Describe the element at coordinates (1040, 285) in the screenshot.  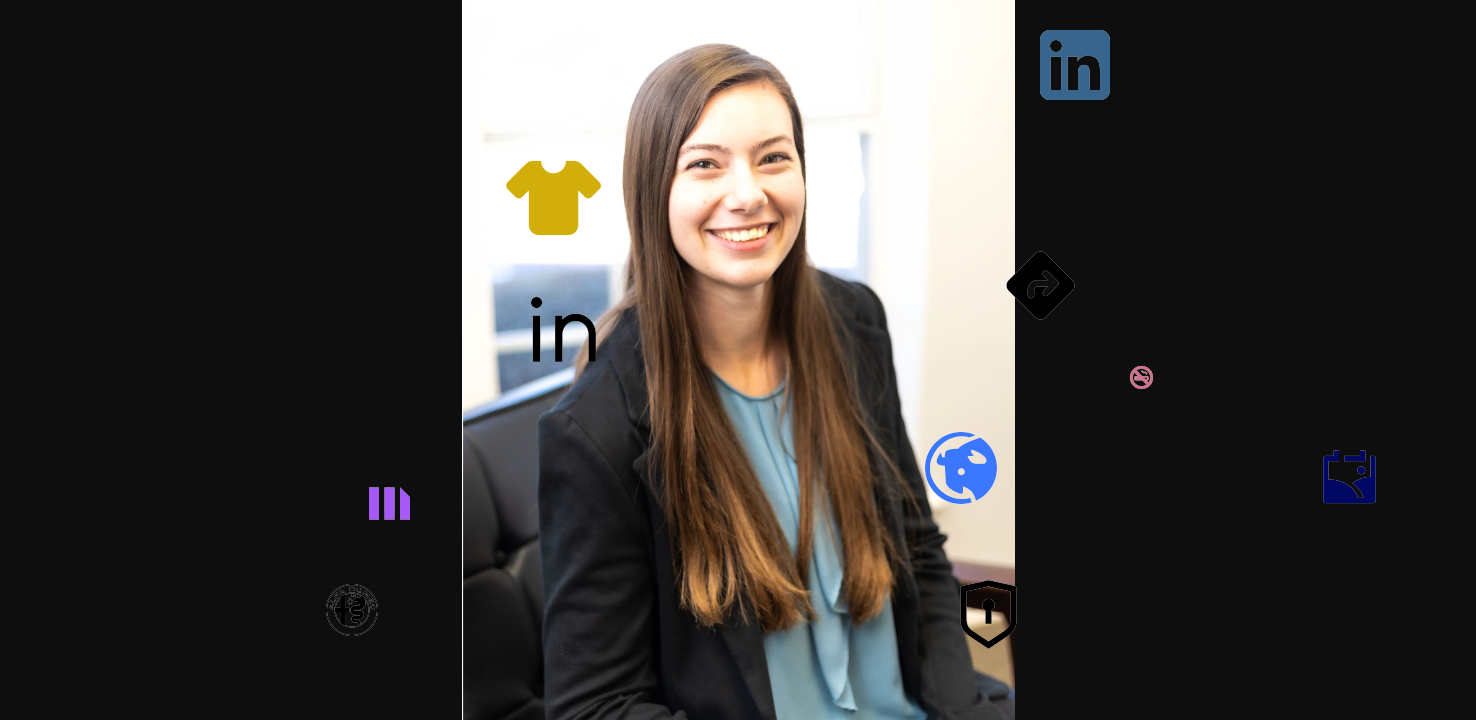
I see `get directions to a destination` at that location.